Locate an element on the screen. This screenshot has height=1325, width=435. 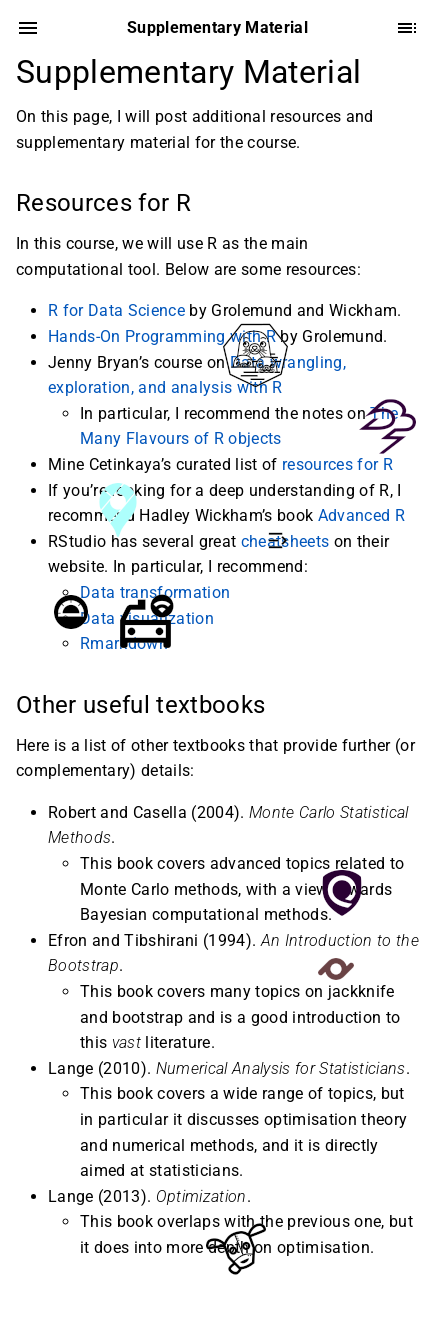
protractor end-to-end testing framework logo is located at coordinates (71, 612).